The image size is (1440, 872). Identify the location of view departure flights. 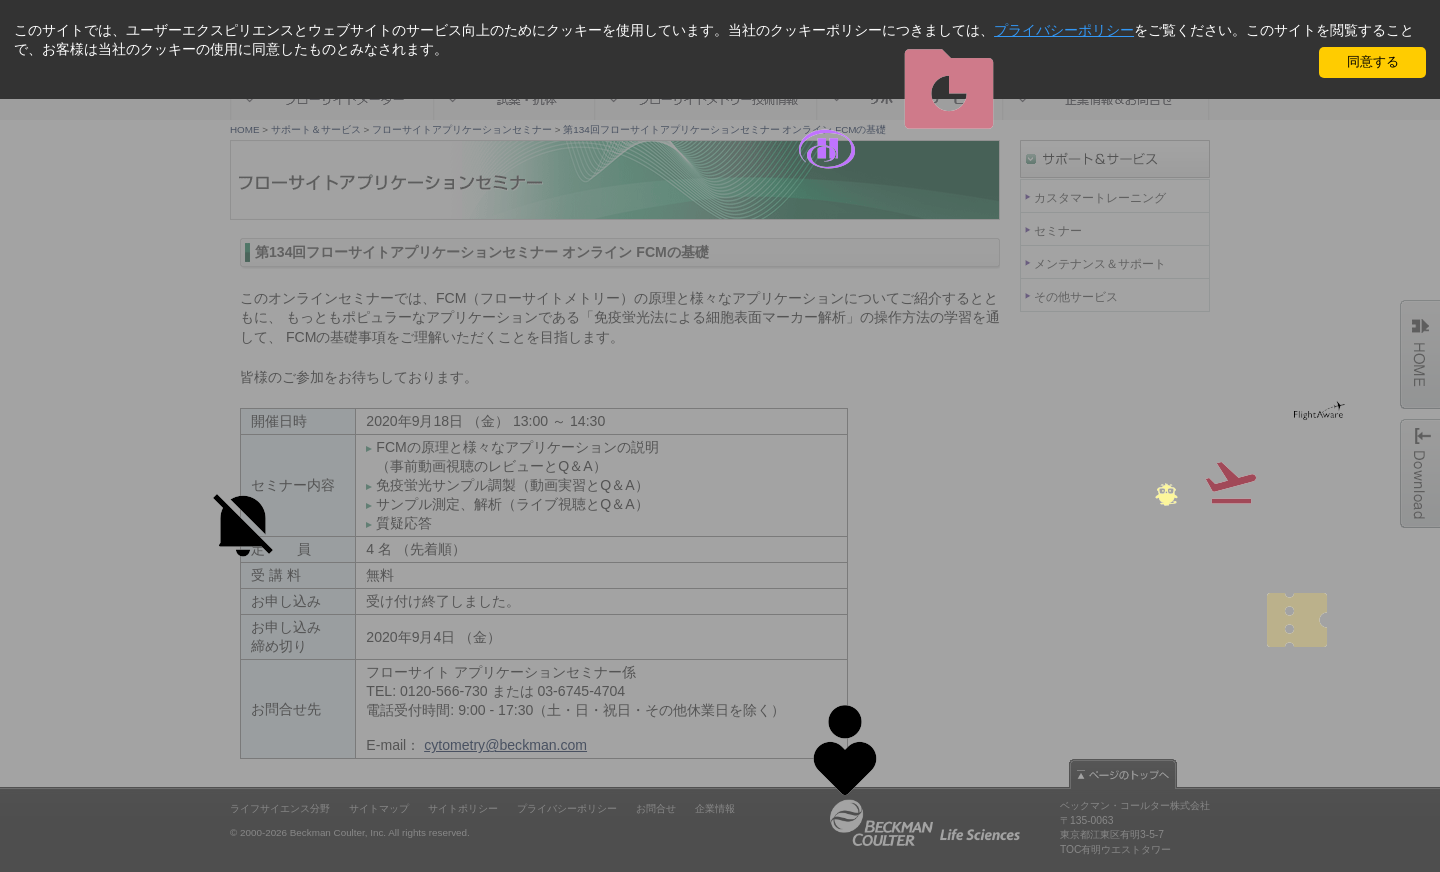
(1231, 481).